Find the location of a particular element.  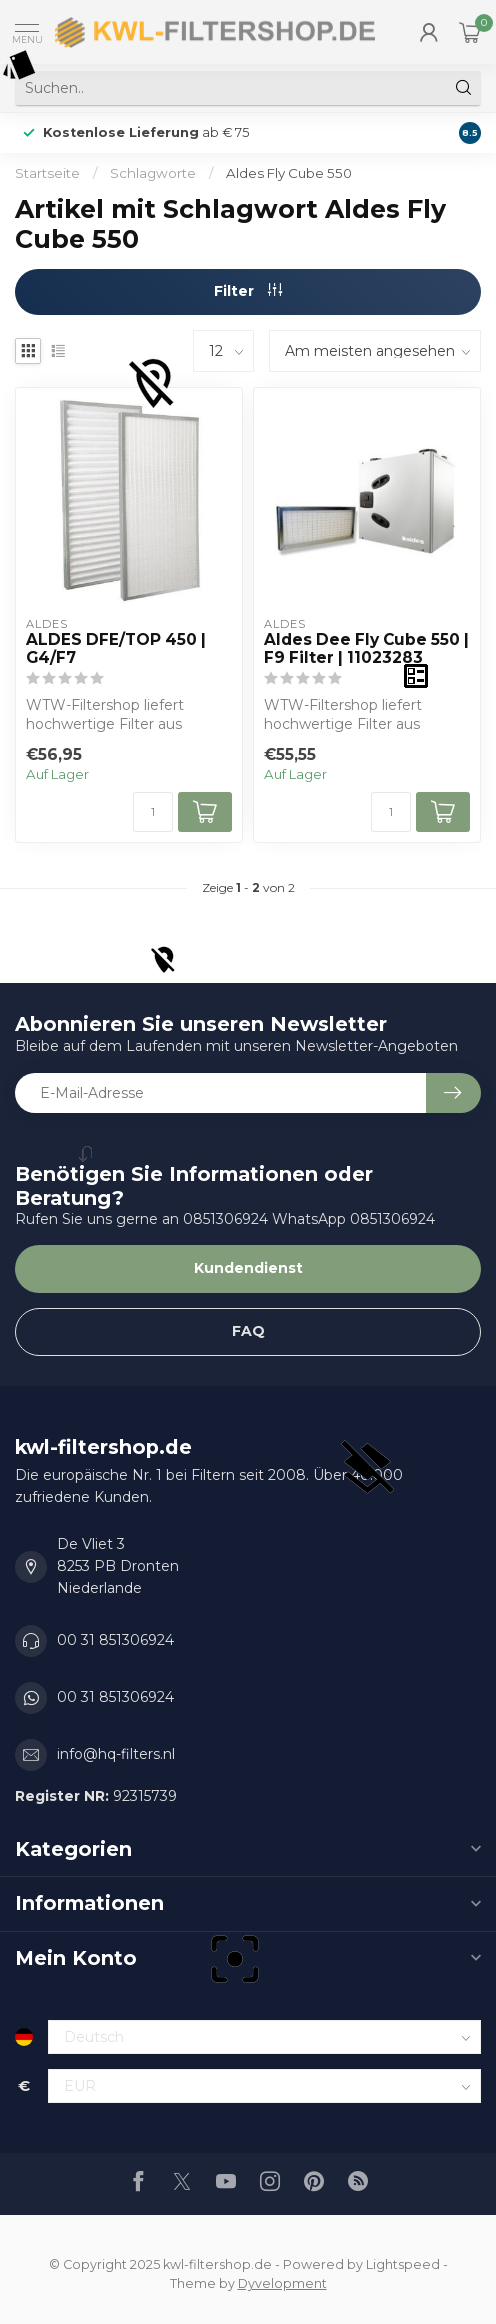

disable location services is located at coordinates (164, 960).